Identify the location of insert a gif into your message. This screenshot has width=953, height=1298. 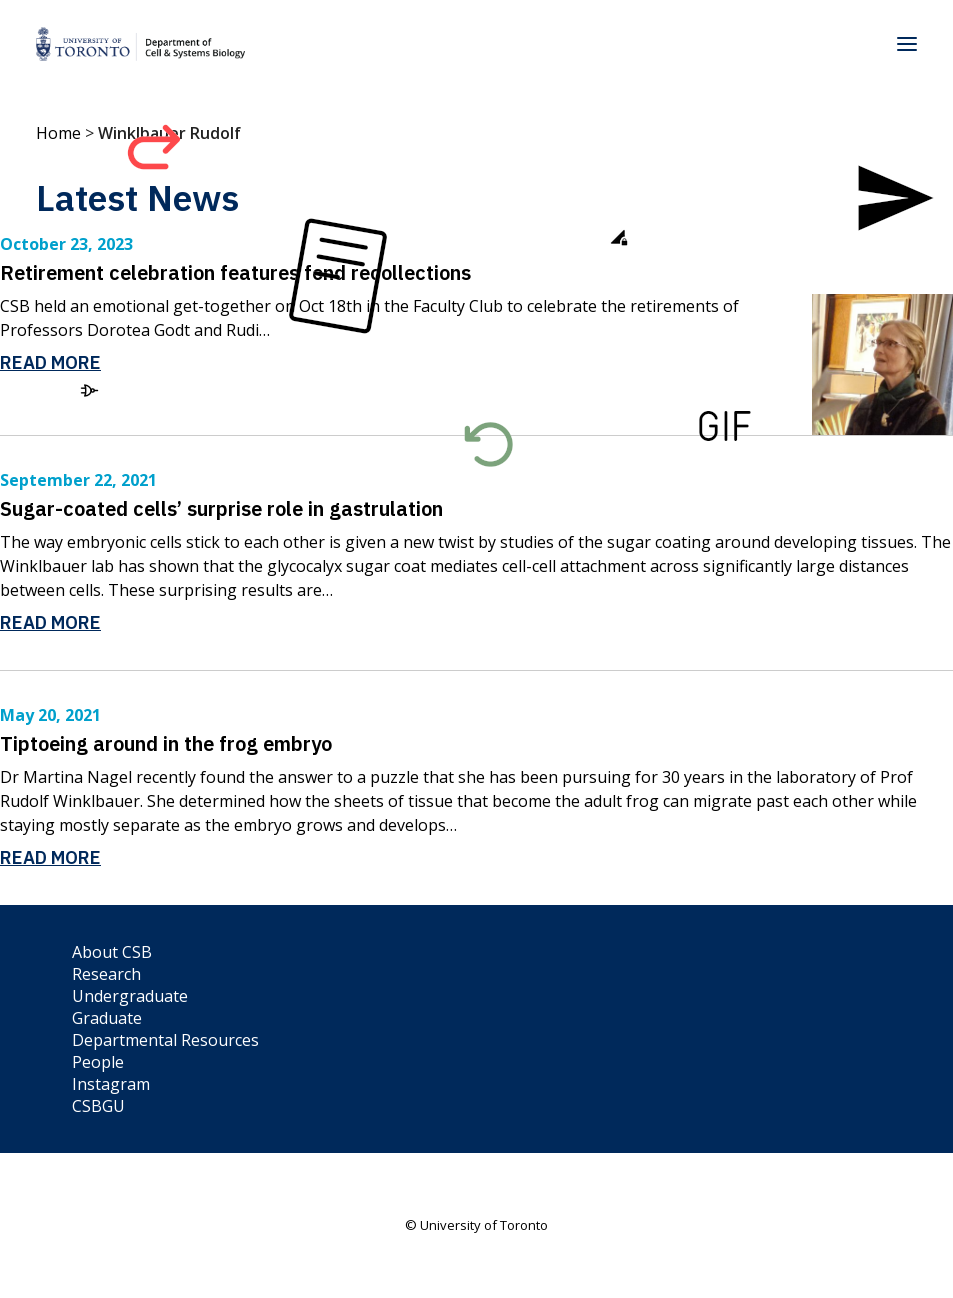
(724, 426).